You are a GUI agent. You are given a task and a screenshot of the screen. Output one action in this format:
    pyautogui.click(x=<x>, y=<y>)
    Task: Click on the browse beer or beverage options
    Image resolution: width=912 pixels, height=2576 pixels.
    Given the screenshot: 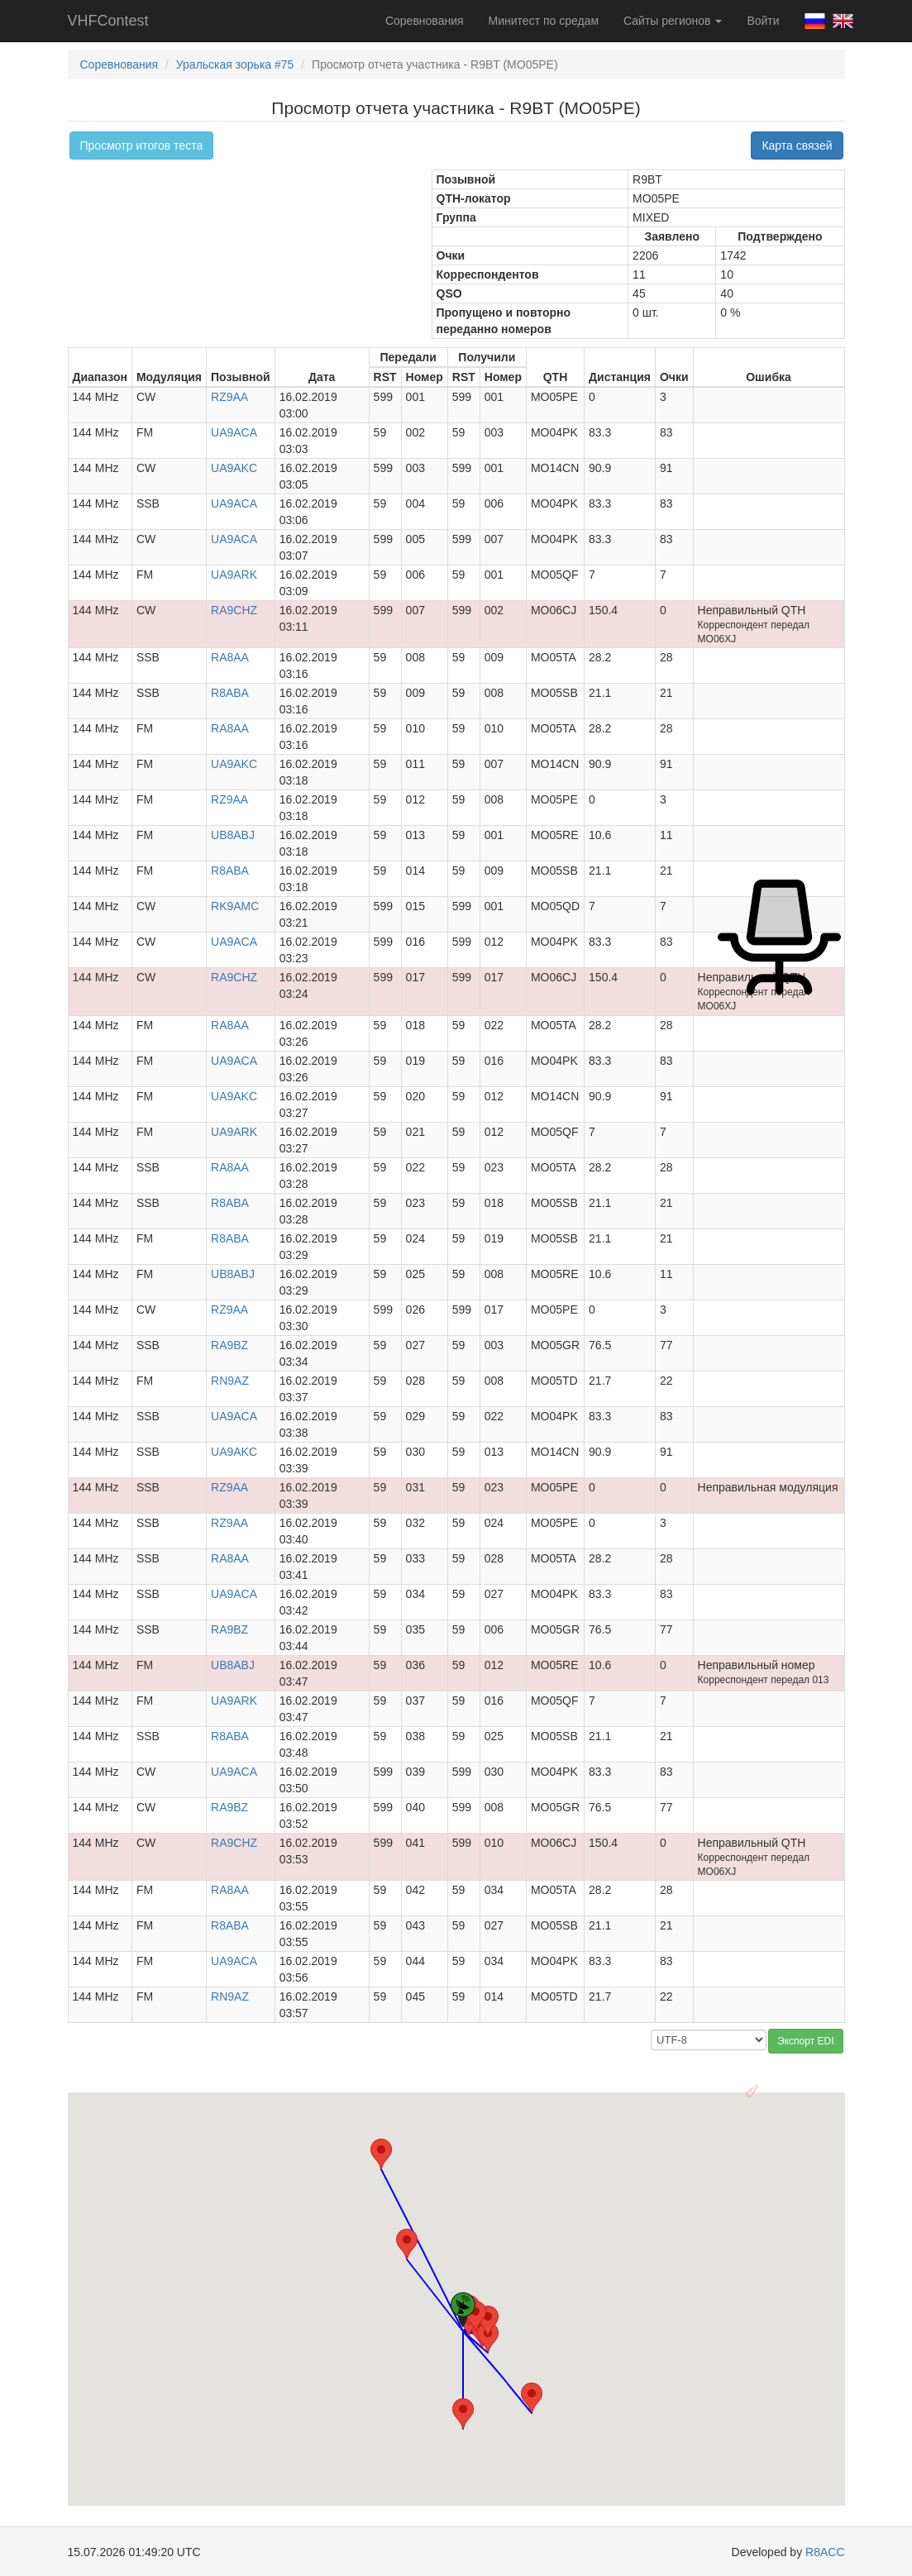 What is the action you would take?
    pyautogui.click(x=752, y=2092)
    